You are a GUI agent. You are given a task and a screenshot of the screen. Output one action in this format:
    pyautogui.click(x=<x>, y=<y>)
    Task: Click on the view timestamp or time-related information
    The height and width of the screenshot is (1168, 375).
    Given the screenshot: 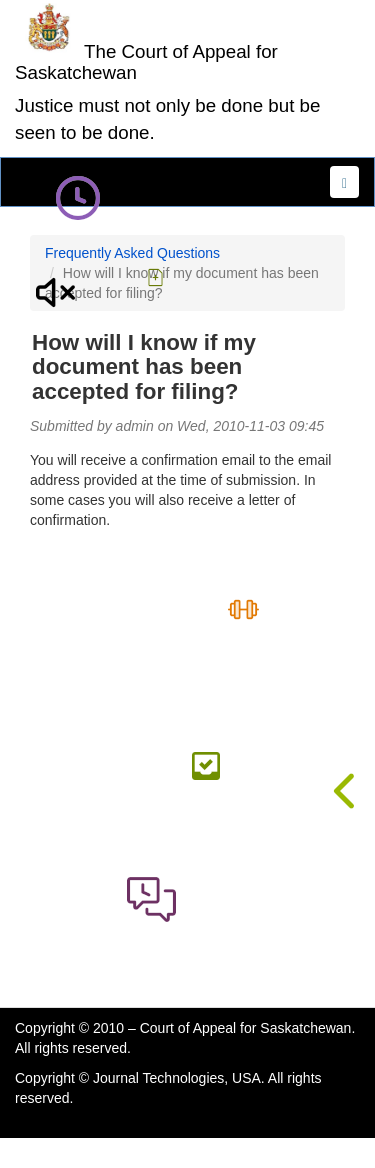 What is the action you would take?
    pyautogui.click(x=78, y=198)
    